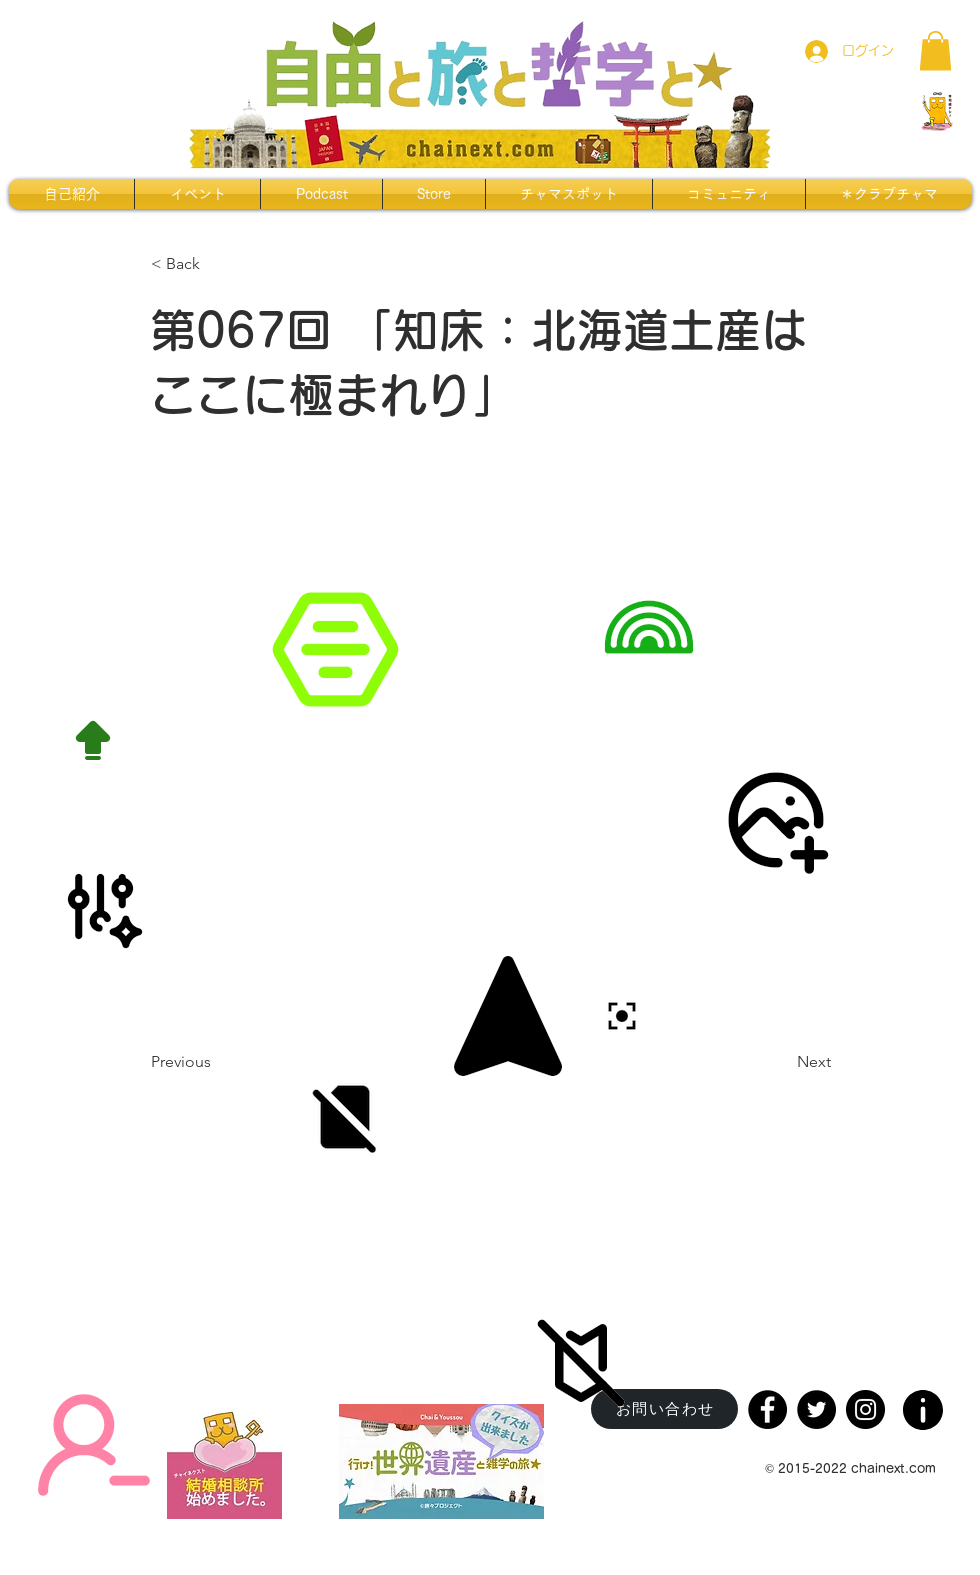 The height and width of the screenshot is (1575, 980). I want to click on indicates weather clearing or sunshine after rain, so click(649, 630).